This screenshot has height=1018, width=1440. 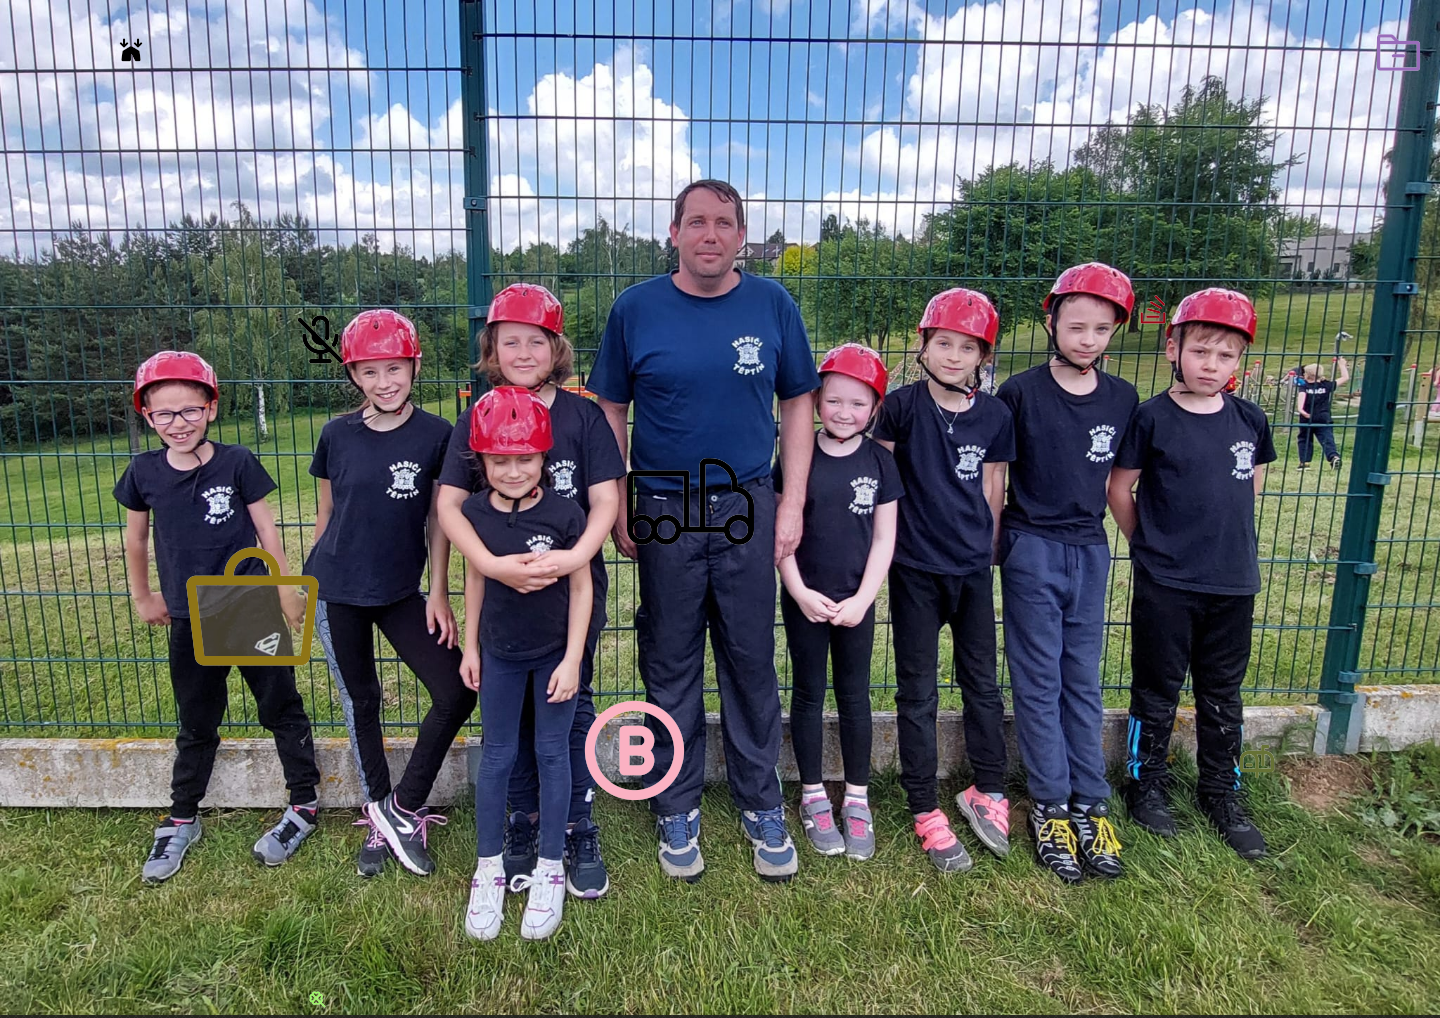 I want to click on link to stack overflow developer community, so click(x=1153, y=310).